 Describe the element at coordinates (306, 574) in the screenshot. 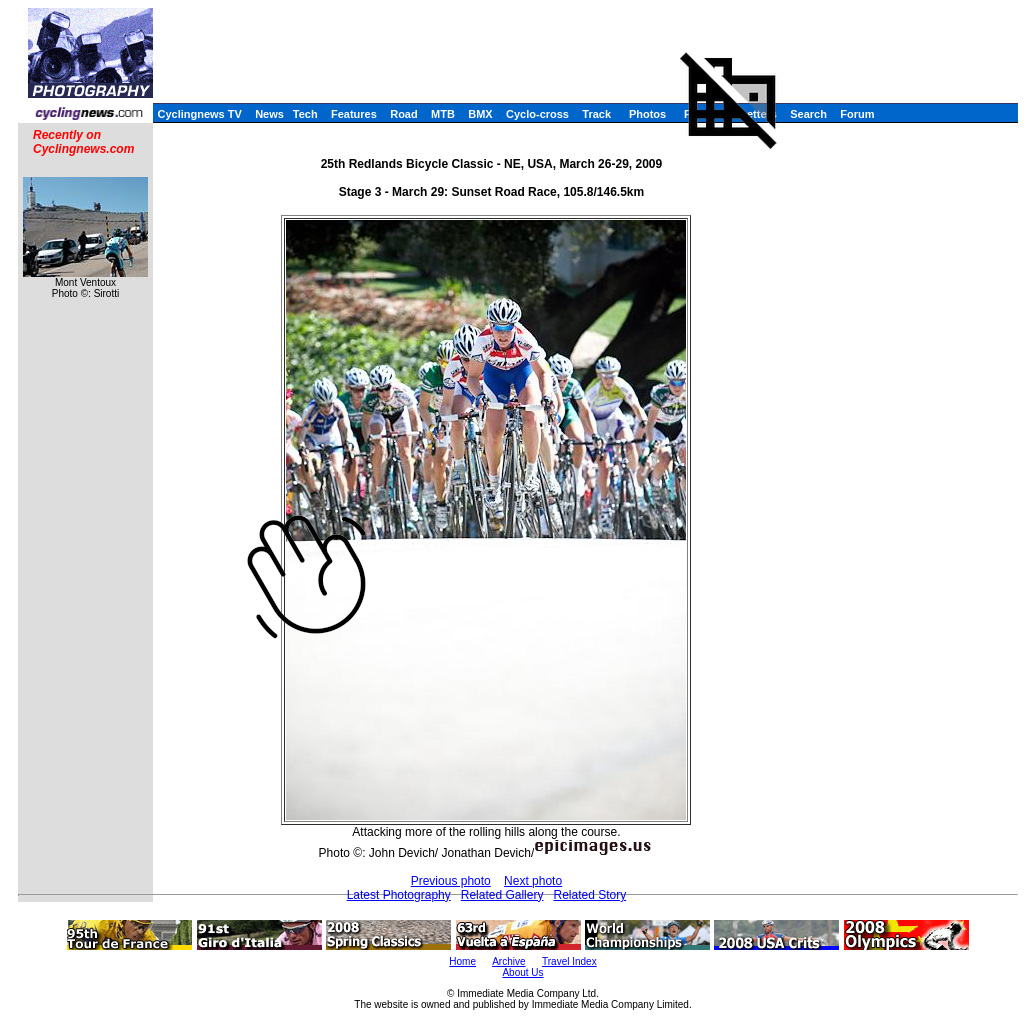

I see `greet or welcome new users` at that location.